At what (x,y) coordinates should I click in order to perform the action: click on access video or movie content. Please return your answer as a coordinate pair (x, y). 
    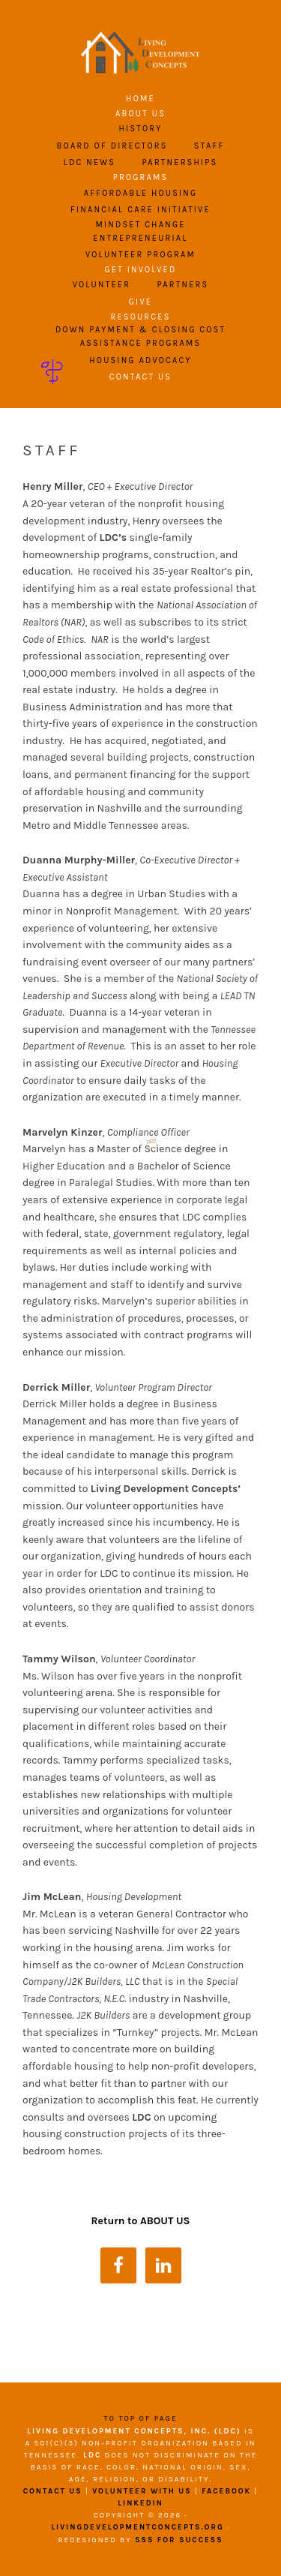
    Looking at the image, I should click on (151, 1143).